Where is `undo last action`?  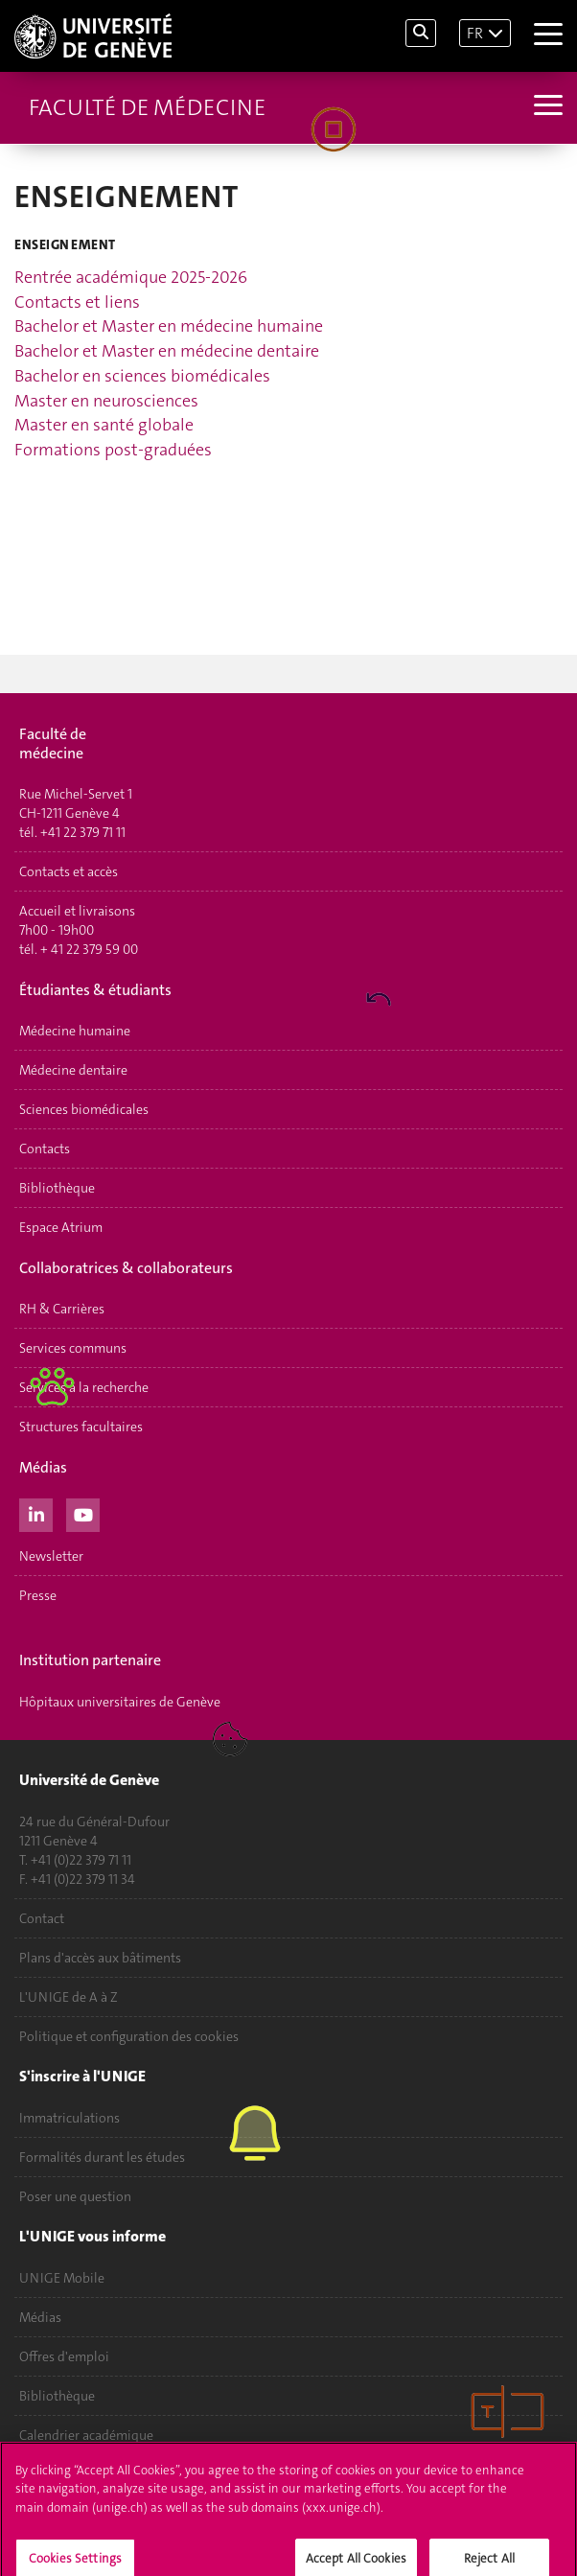 undo last action is located at coordinates (379, 998).